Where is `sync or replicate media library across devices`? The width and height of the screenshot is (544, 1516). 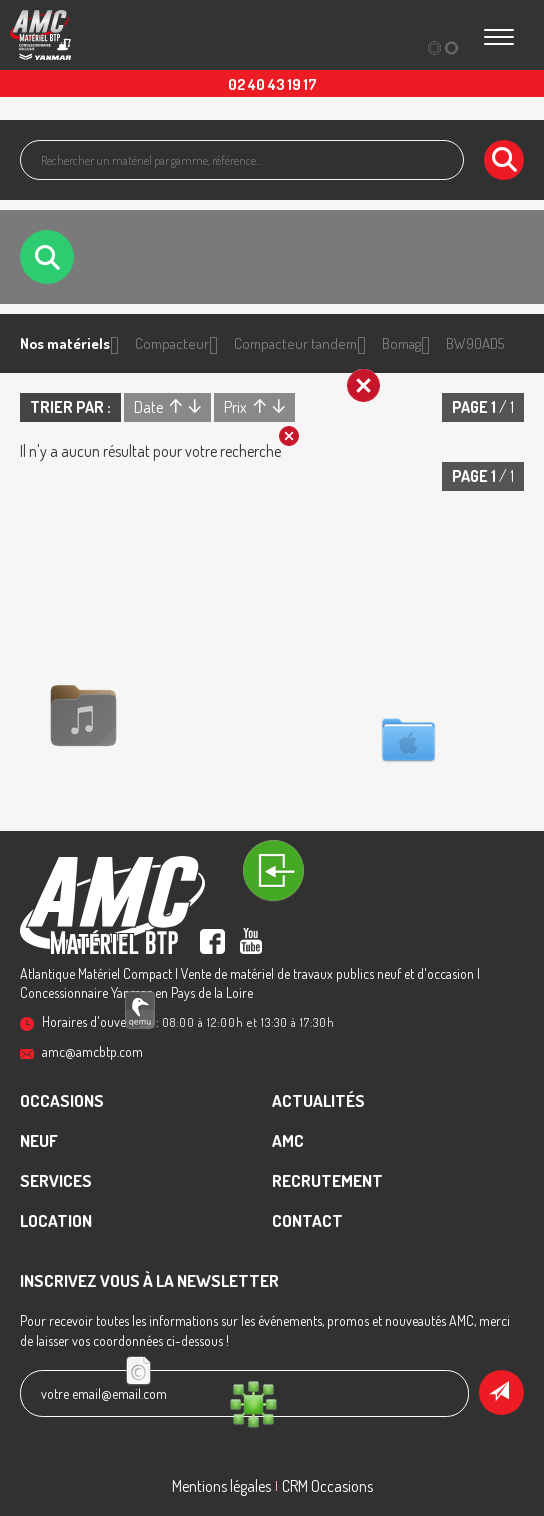
sync or replicate media library across devices is located at coordinates (253, 1404).